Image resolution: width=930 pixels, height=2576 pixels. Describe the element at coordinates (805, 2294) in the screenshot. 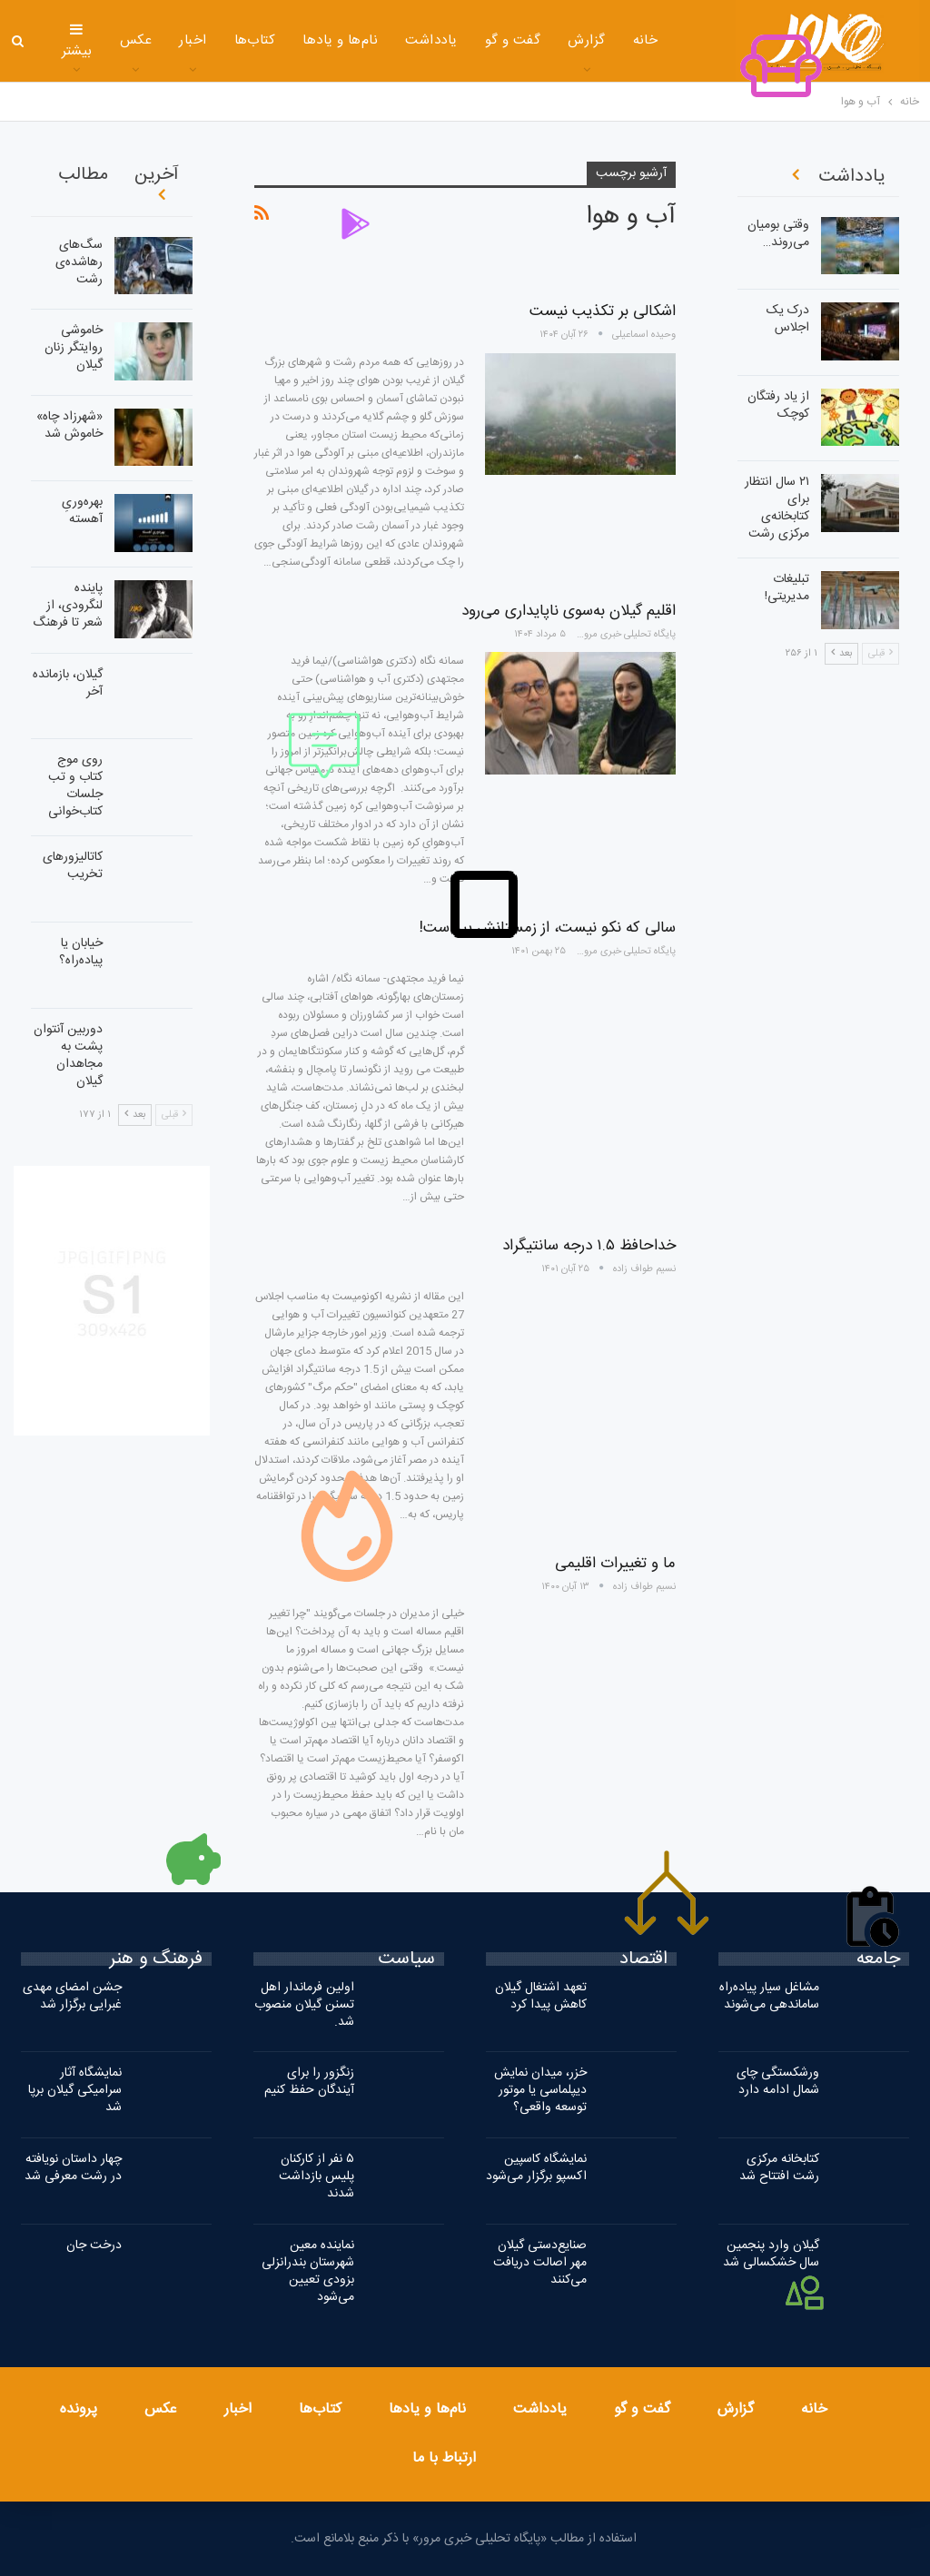

I see `access shape tools or drawing options` at that location.